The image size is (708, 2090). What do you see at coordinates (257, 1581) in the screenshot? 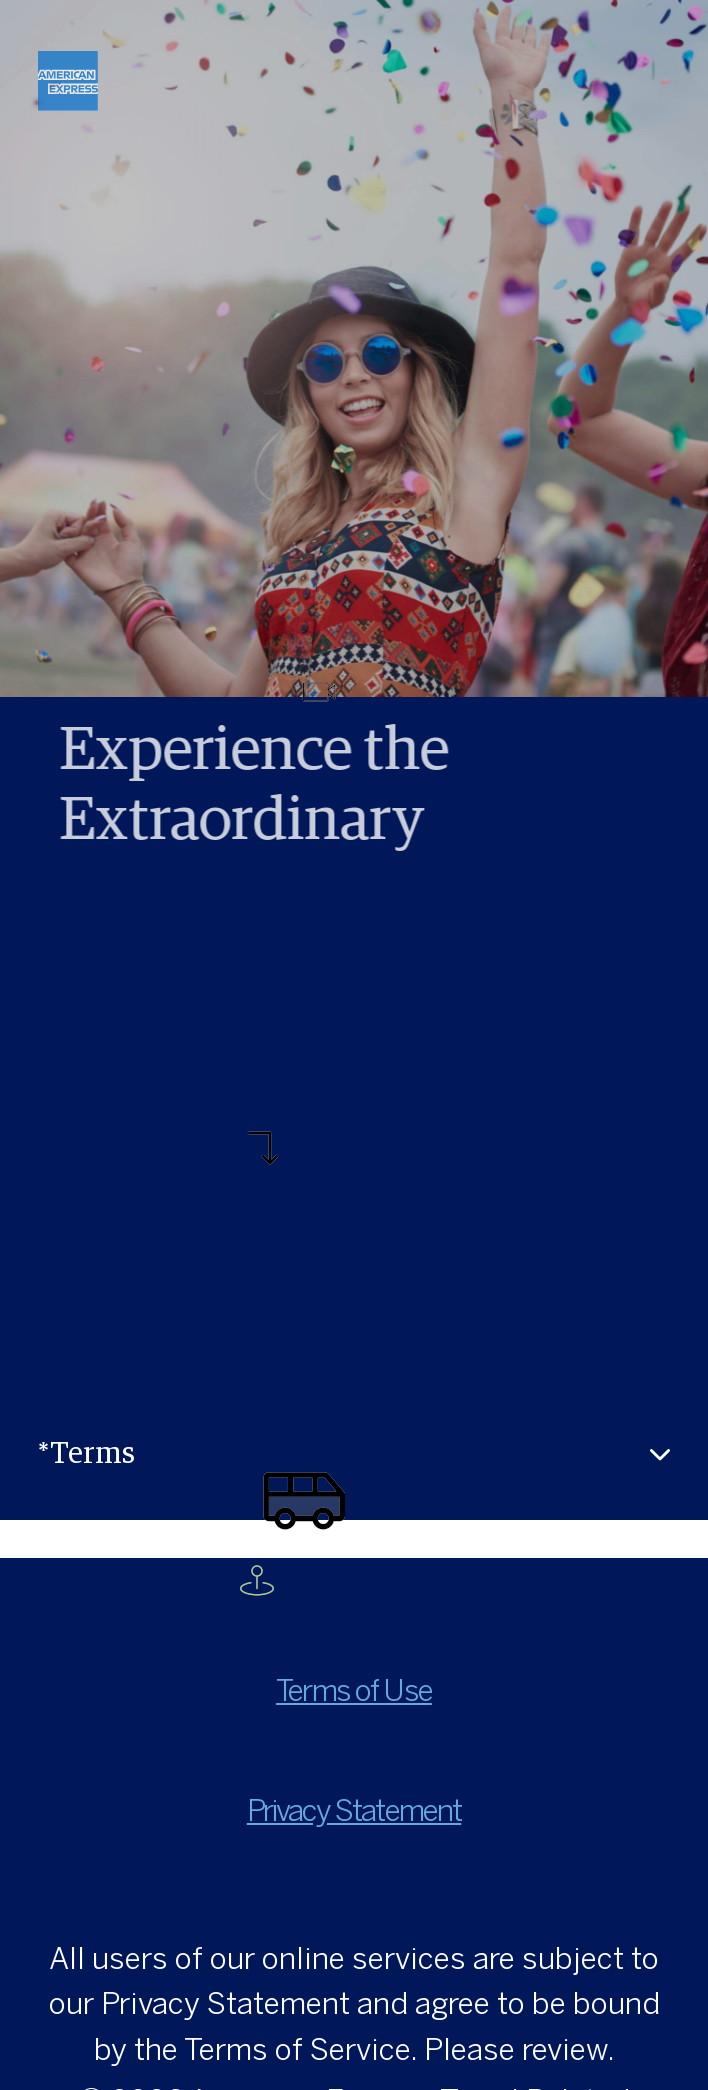
I see `mark a location on the map` at bounding box center [257, 1581].